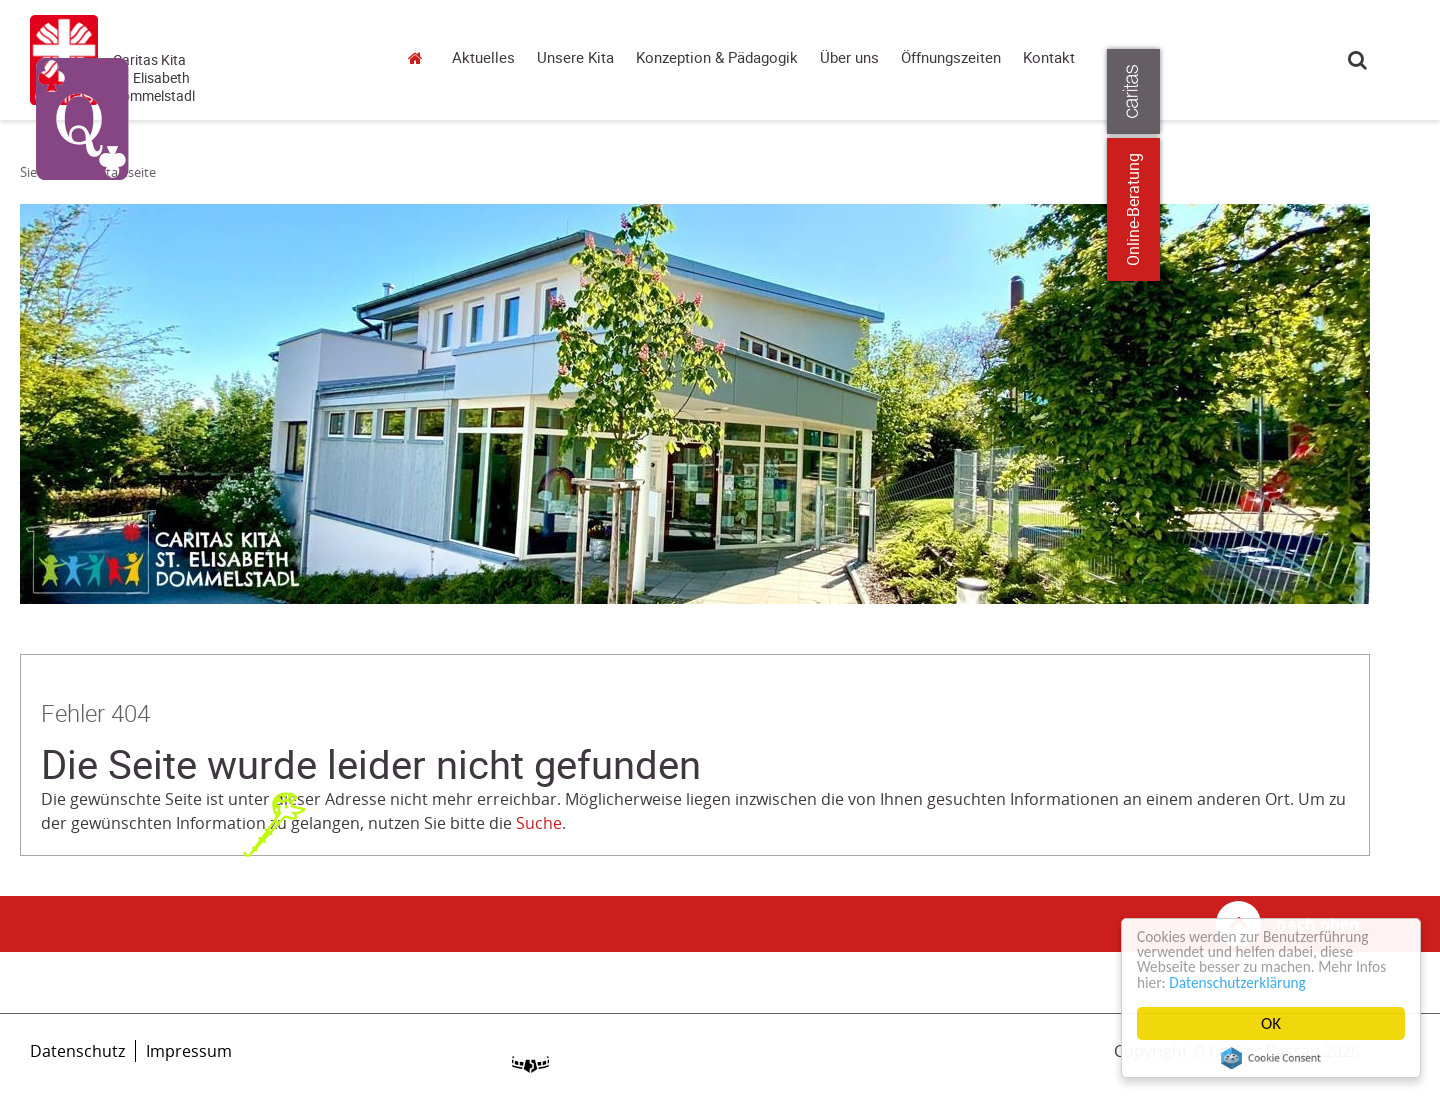  Describe the element at coordinates (82, 119) in the screenshot. I see `queen of clubs playing card` at that location.